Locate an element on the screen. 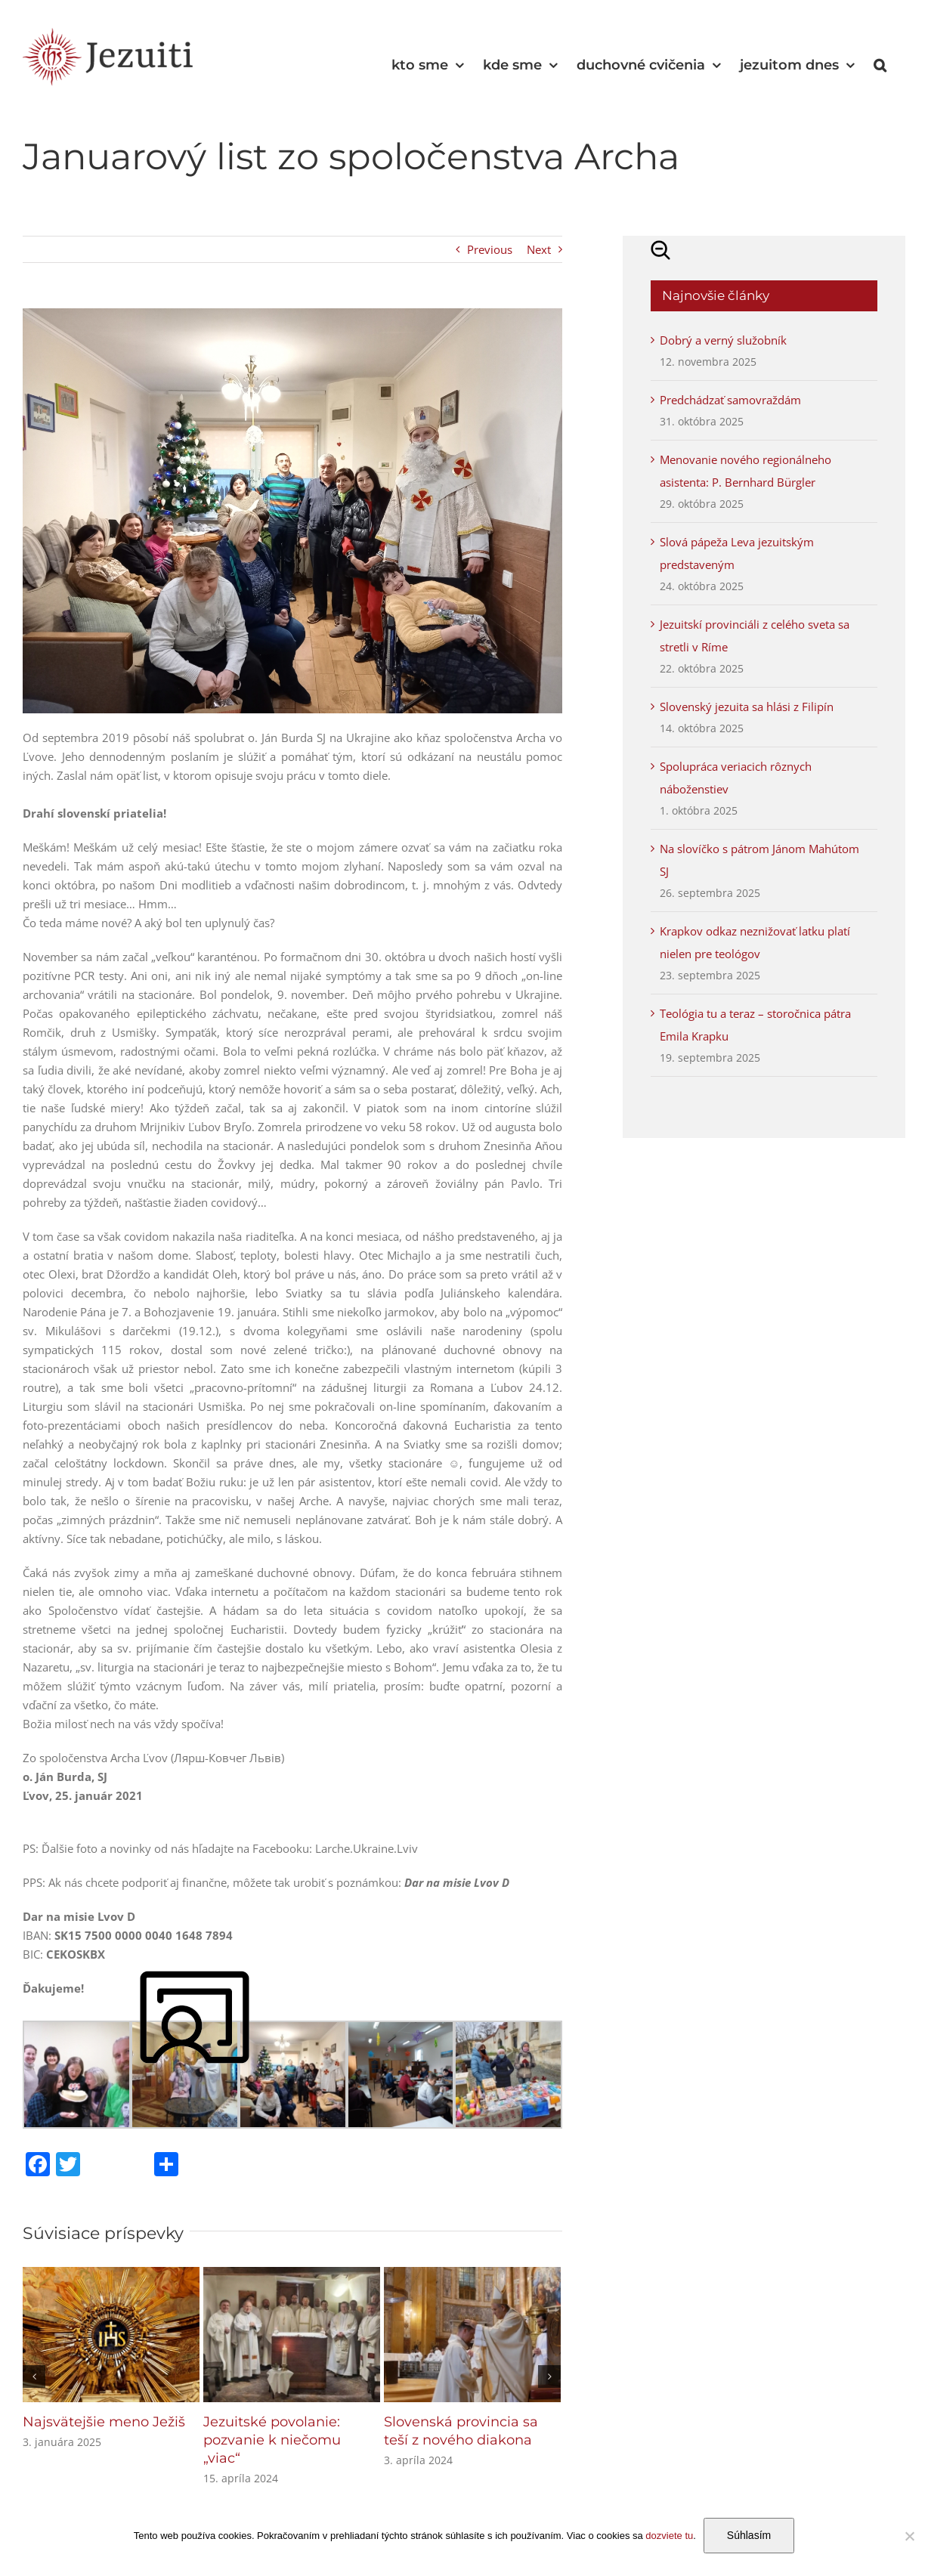 The height and width of the screenshot is (2576, 928). zoom out is located at coordinates (660, 250).